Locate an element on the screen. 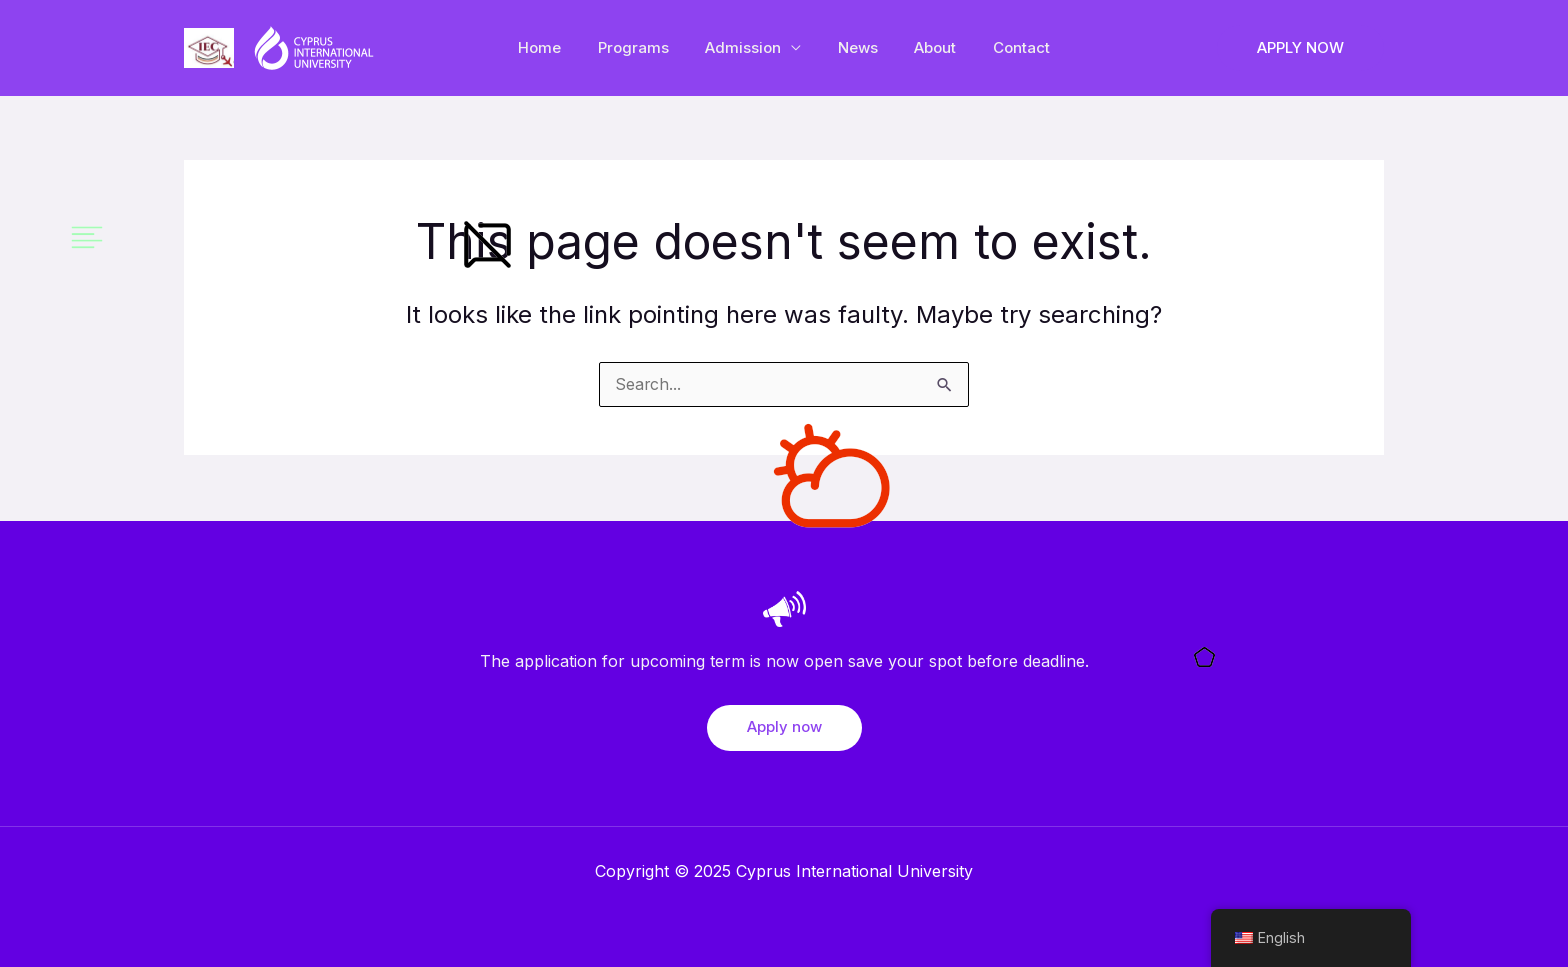 This screenshot has width=1568, height=967. mute or disable chat notifications is located at coordinates (487, 244).